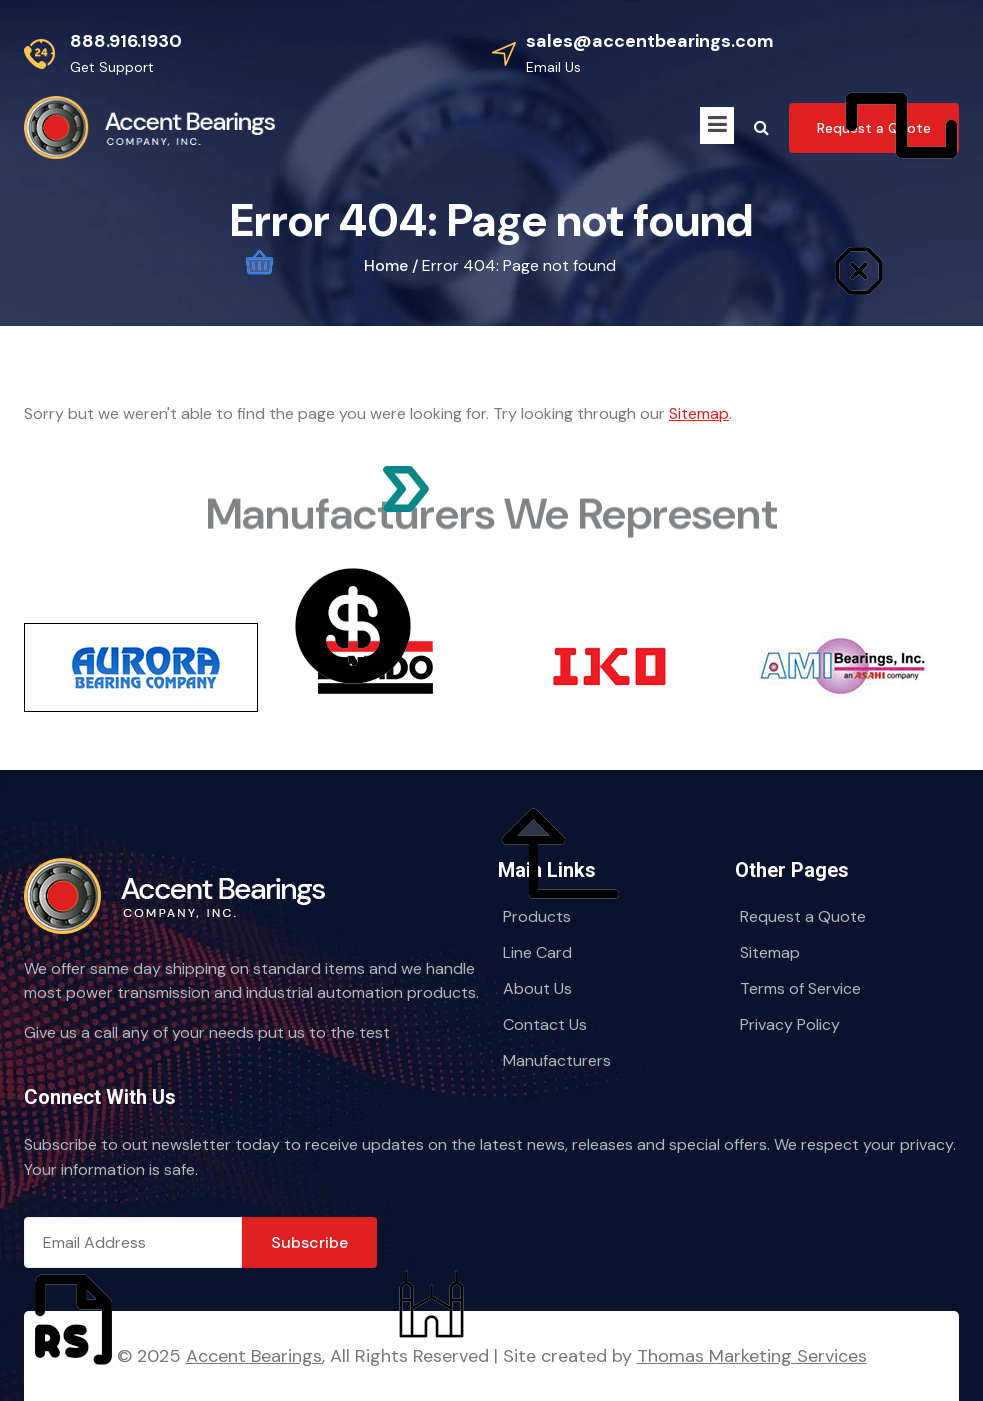 The image size is (983, 1401). What do you see at coordinates (556, 858) in the screenshot?
I see `go back and return to top` at bounding box center [556, 858].